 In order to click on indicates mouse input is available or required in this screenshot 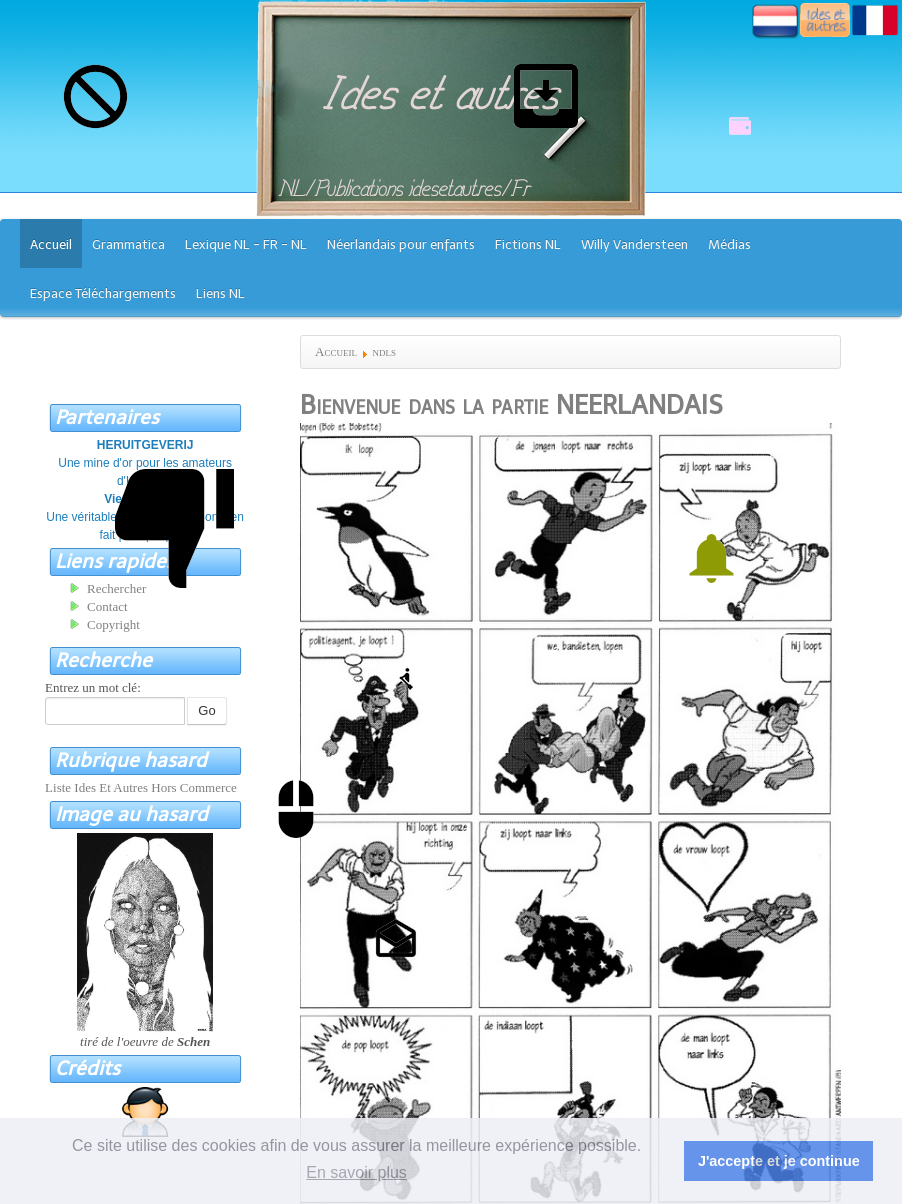, I will do `click(296, 809)`.